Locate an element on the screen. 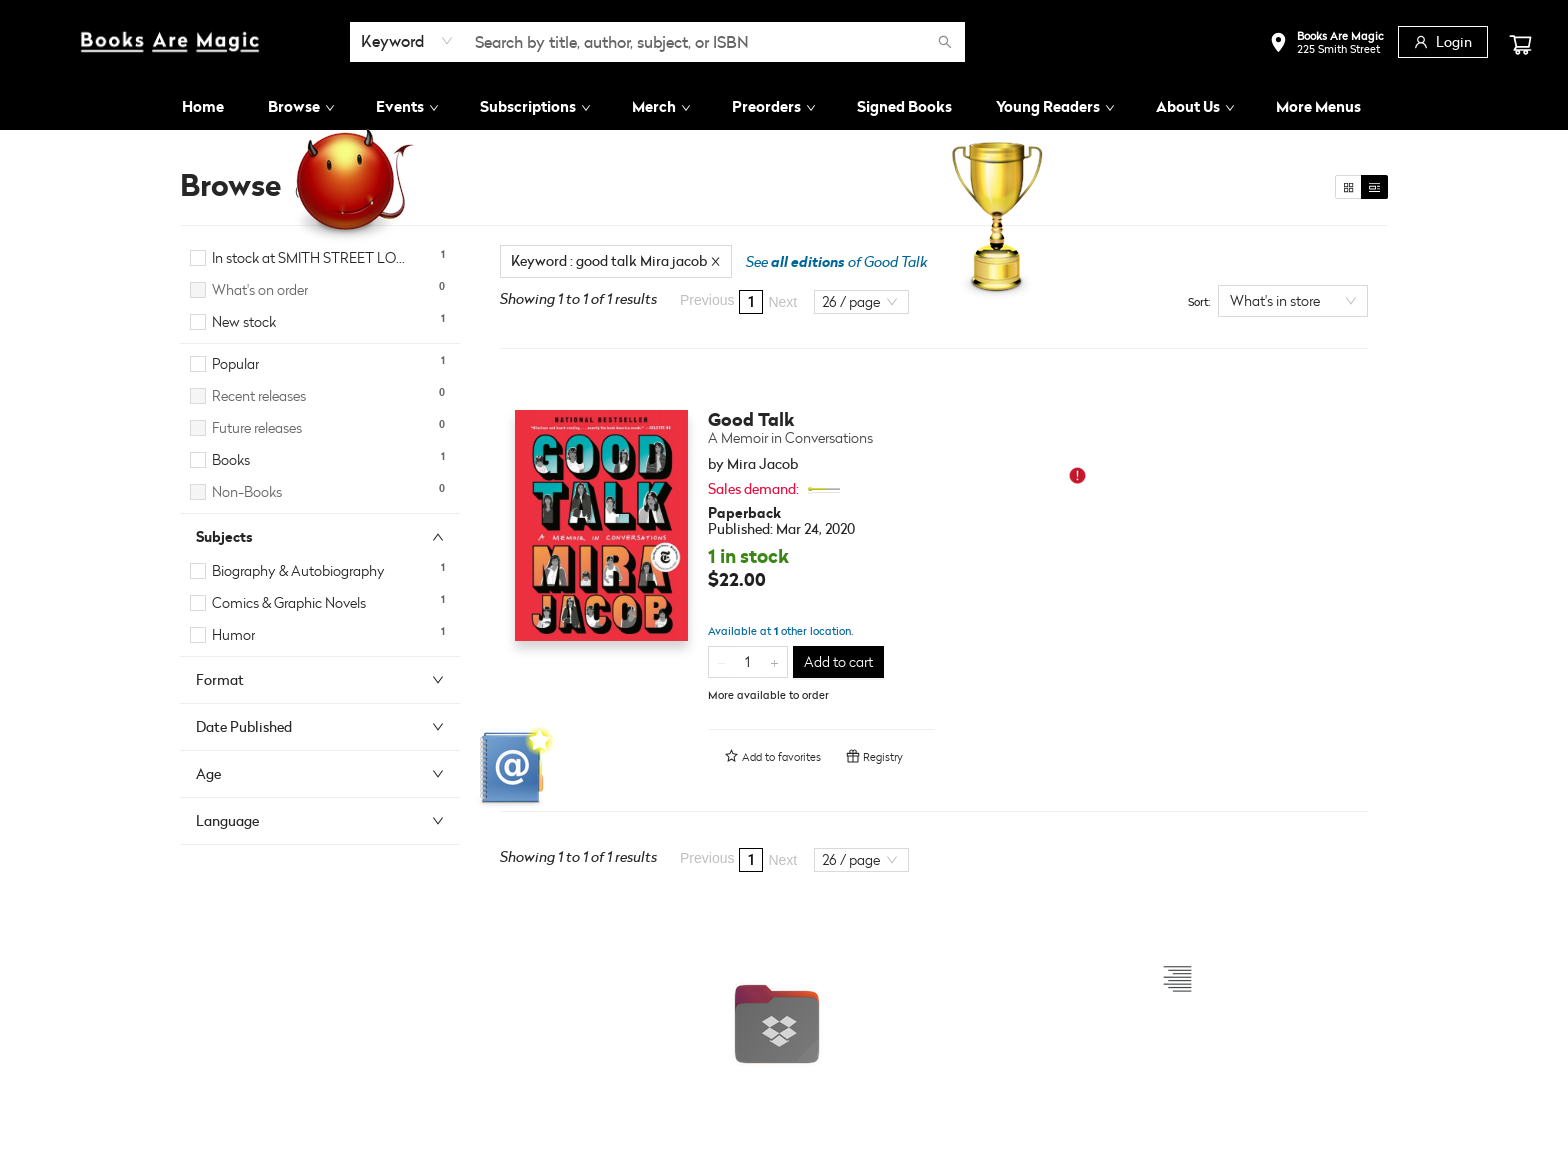  indicates important or critical status is located at coordinates (1077, 475).